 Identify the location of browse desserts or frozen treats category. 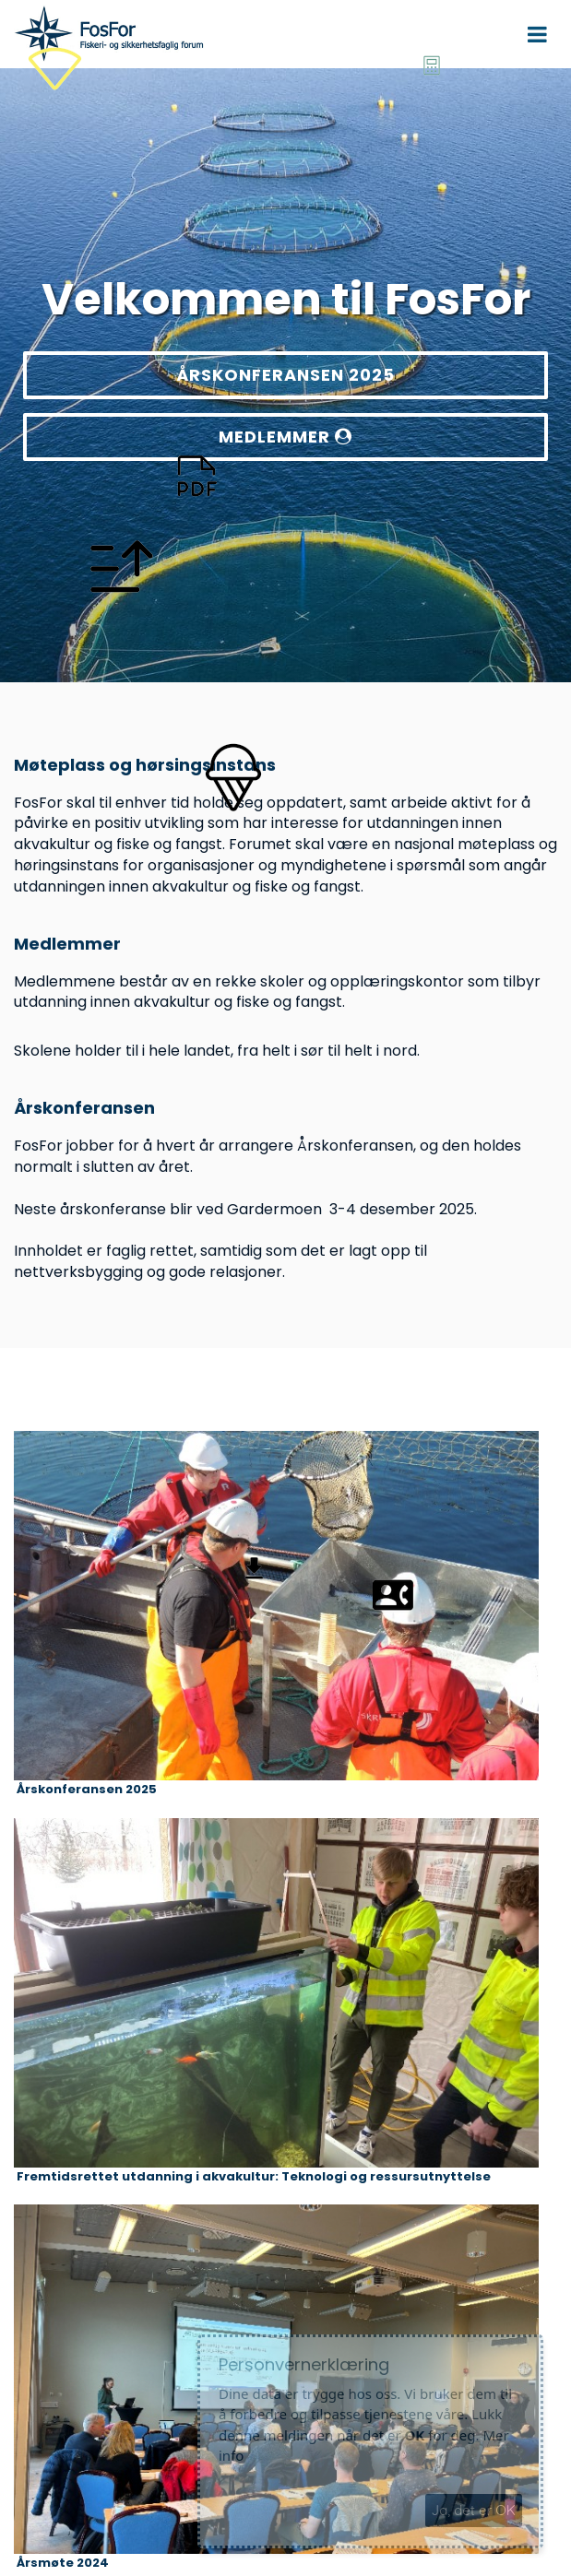
(233, 776).